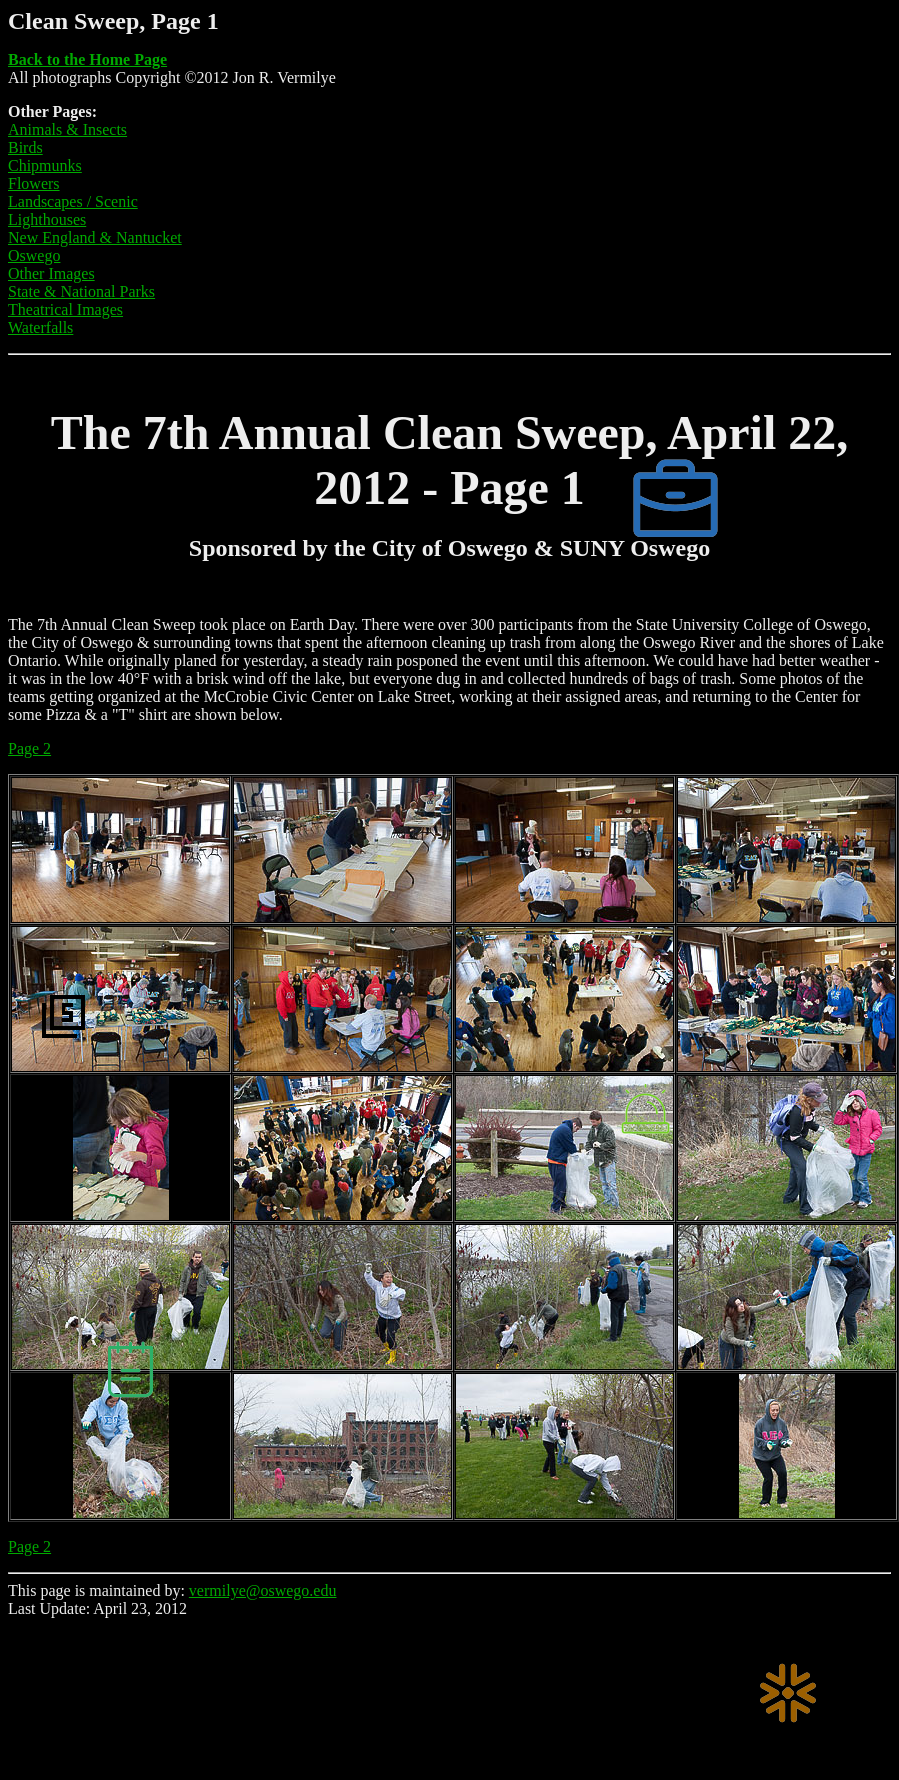  Describe the element at coordinates (675, 501) in the screenshot. I see `access work or business-related content` at that location.